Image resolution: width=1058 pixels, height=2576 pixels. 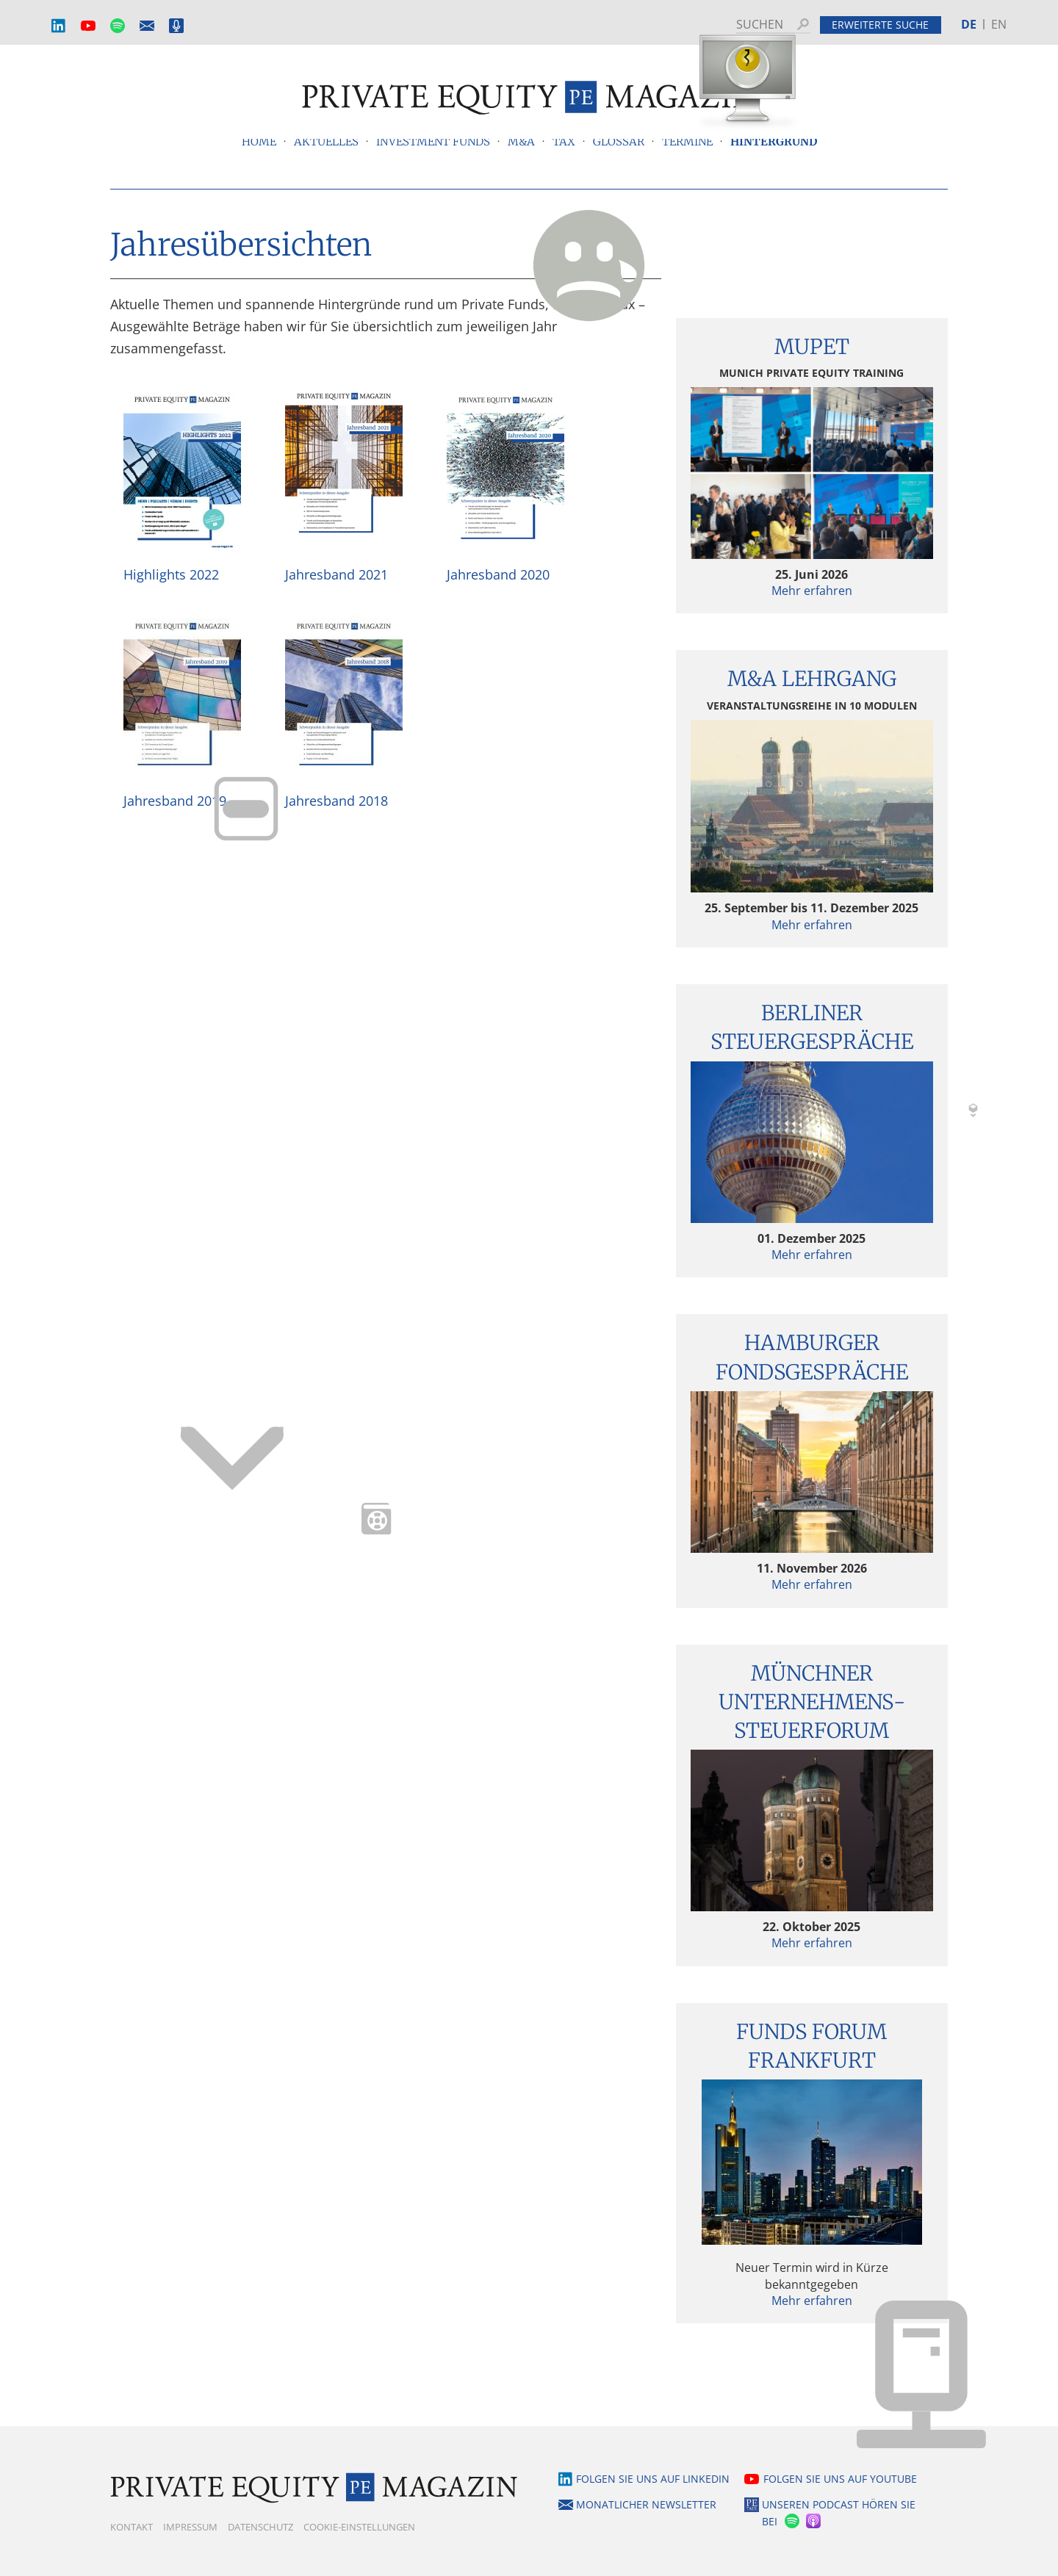 I want to click on indicates sadness or emotional reaction, so click(x=589, y=265).